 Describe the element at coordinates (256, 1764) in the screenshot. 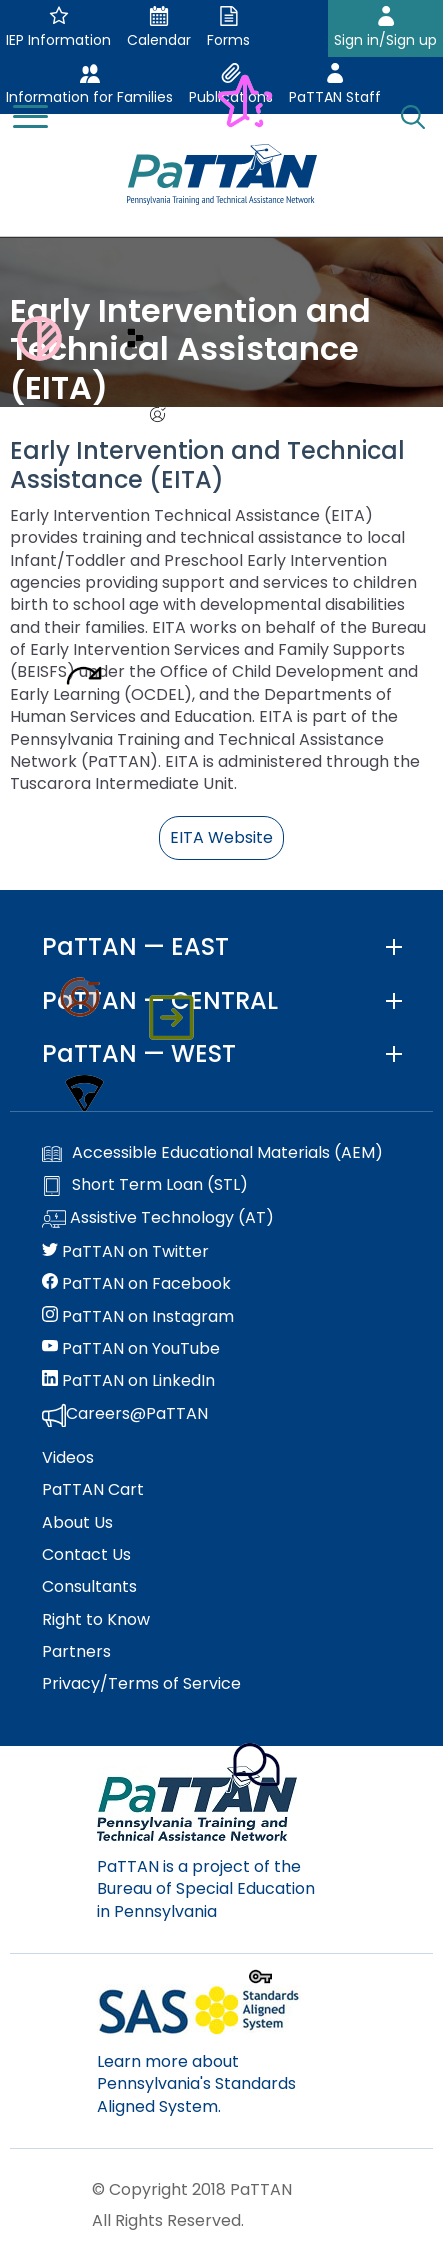

I see `open chat or messaging` at that location.